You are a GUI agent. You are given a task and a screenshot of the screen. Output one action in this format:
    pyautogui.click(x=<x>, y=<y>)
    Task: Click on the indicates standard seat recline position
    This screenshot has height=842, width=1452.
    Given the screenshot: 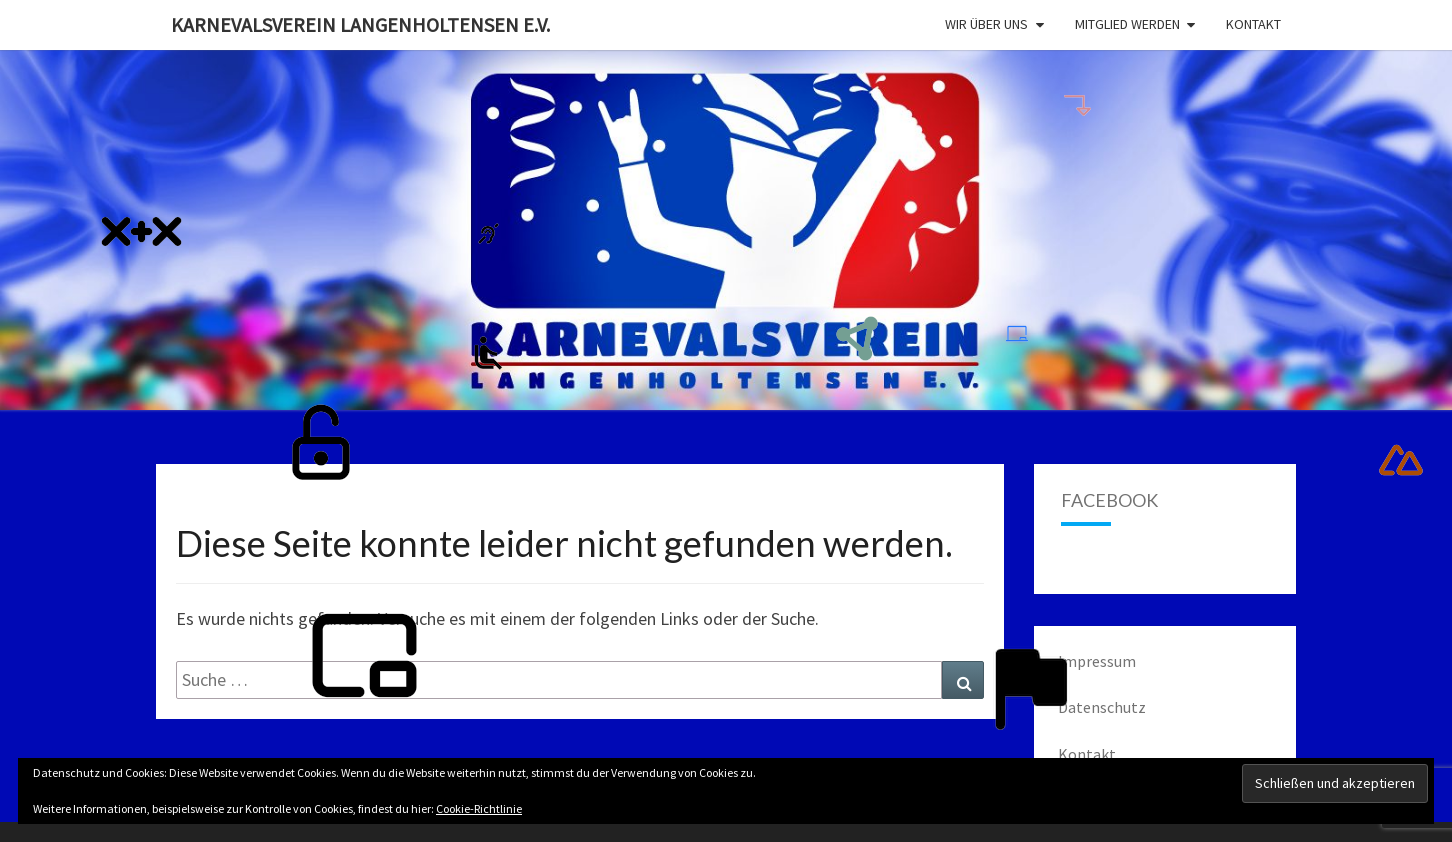 What is the action you would take?
    pyautogui.click(x=488, y=353)
    